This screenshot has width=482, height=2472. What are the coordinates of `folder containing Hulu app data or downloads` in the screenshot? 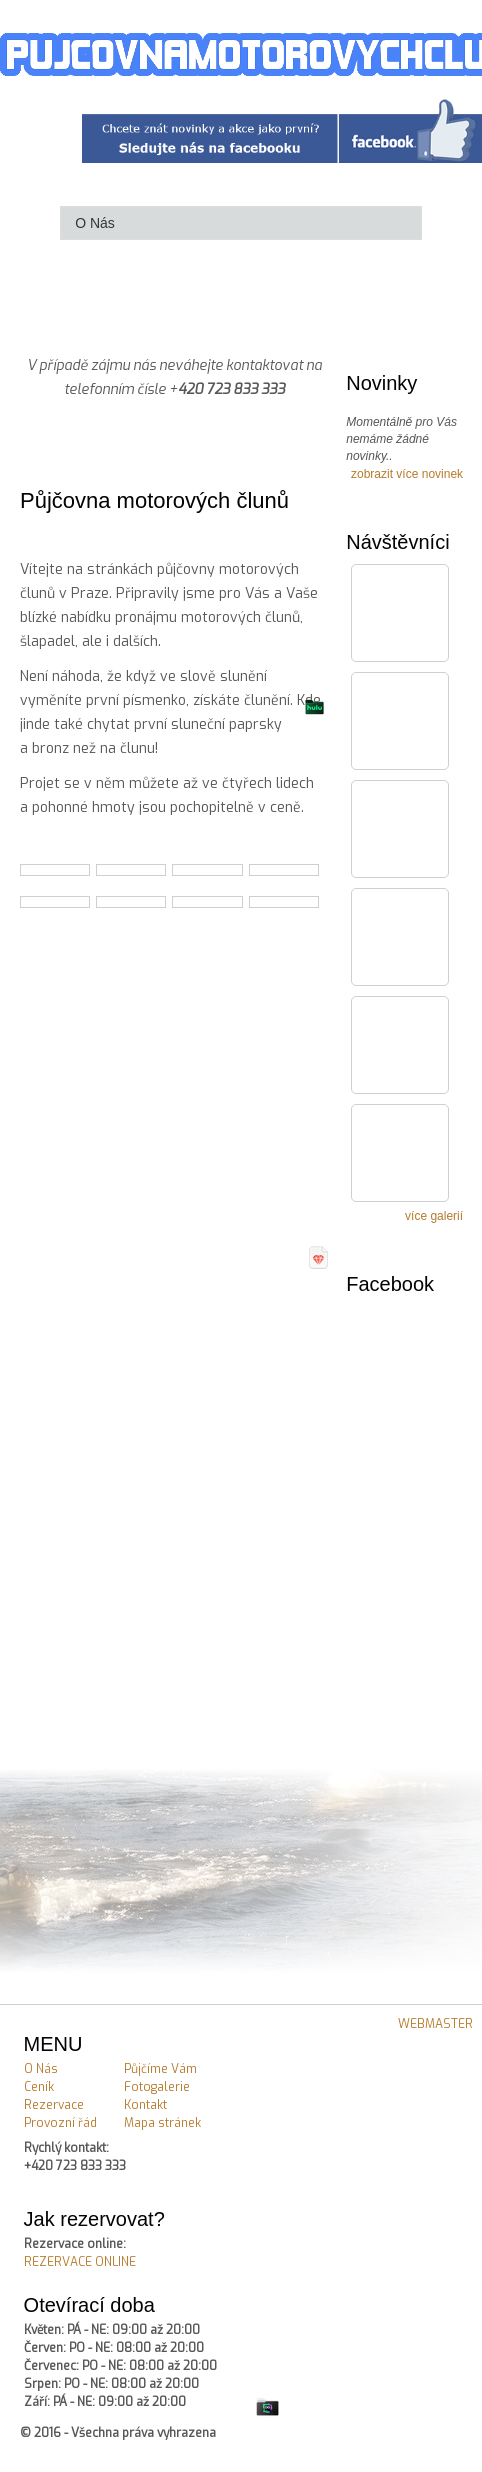 It's located at (314, 707).